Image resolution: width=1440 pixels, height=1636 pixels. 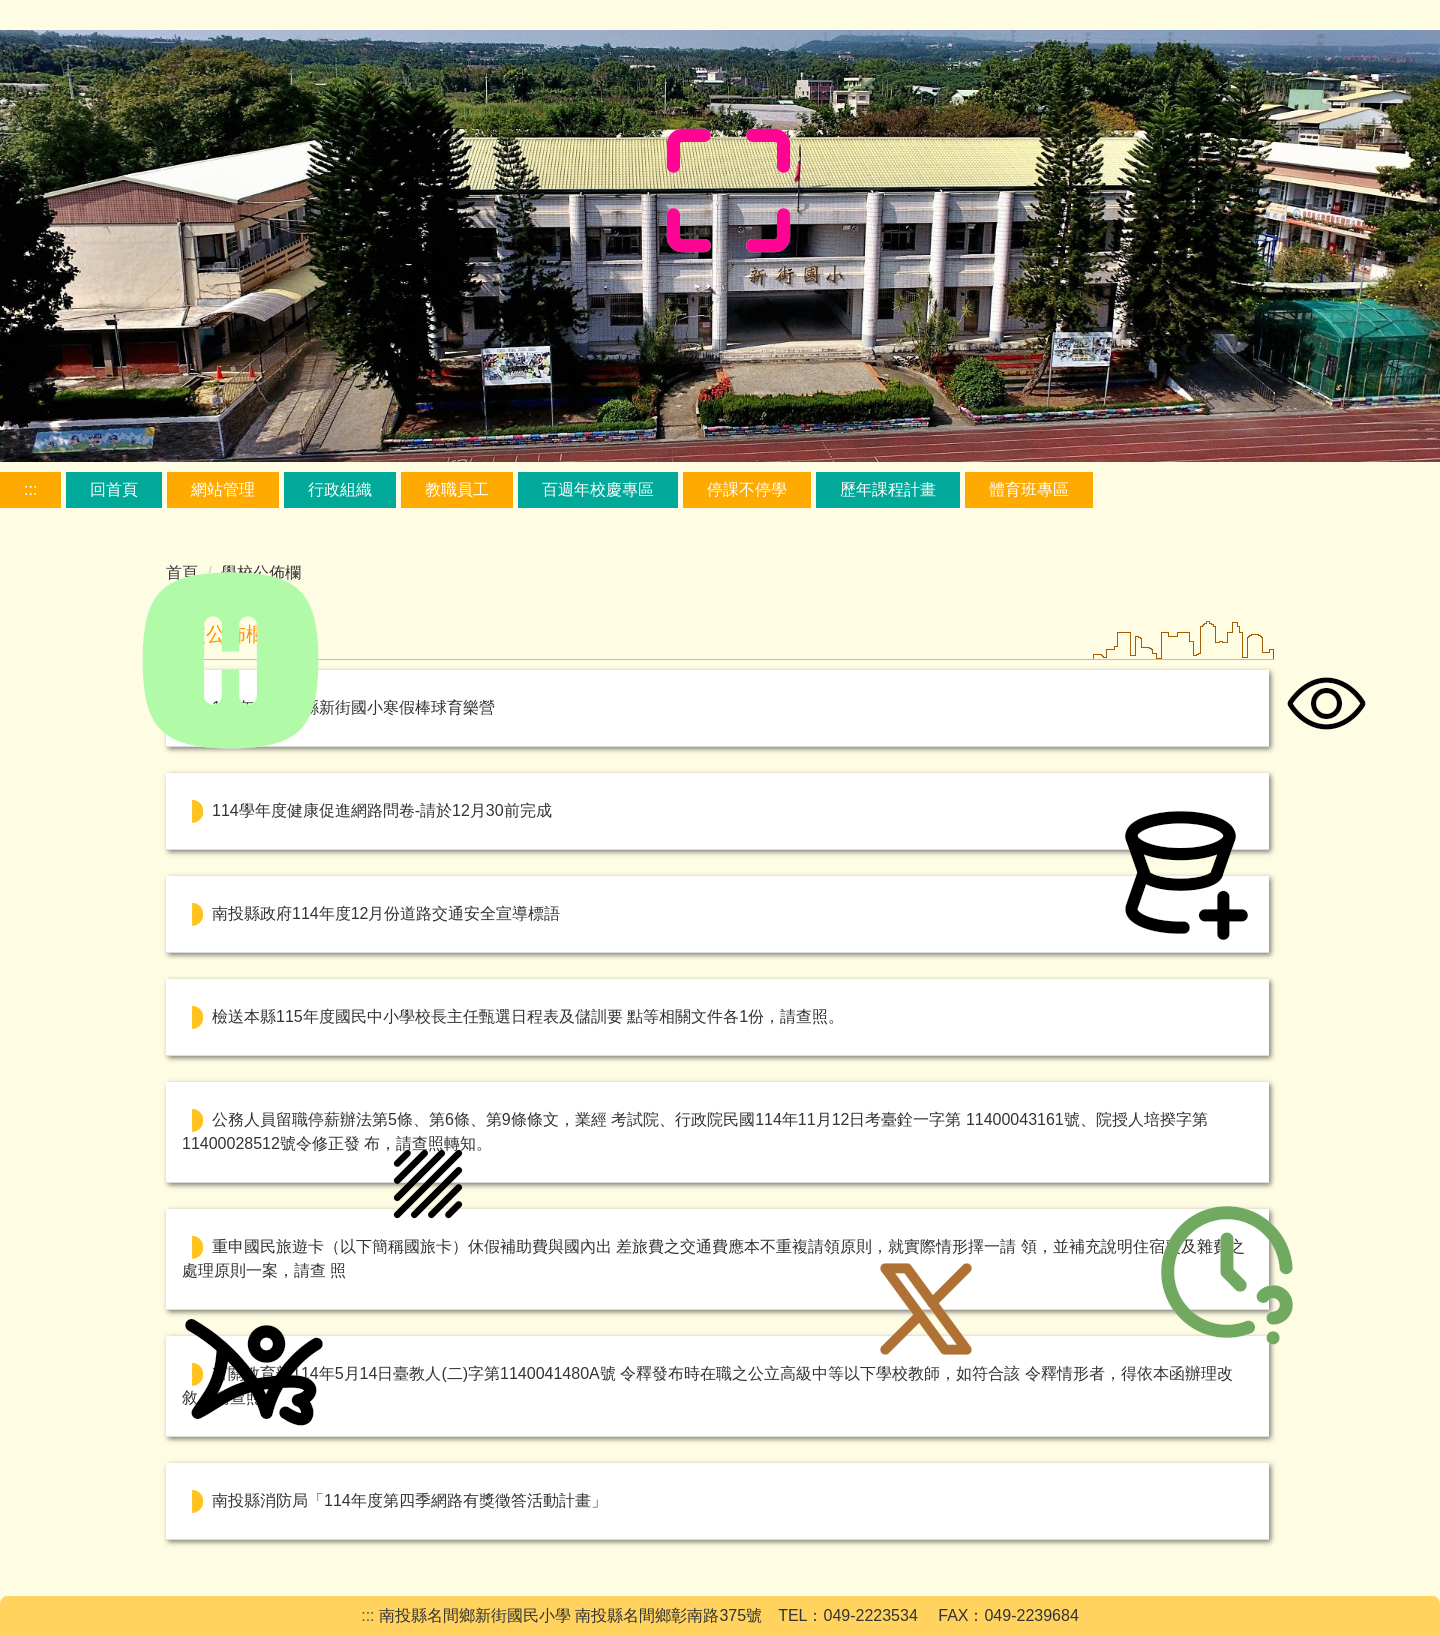 I want to click on link to Archive of Our Own (AO3) fanfiction platform, so click(x=254, y=1369).